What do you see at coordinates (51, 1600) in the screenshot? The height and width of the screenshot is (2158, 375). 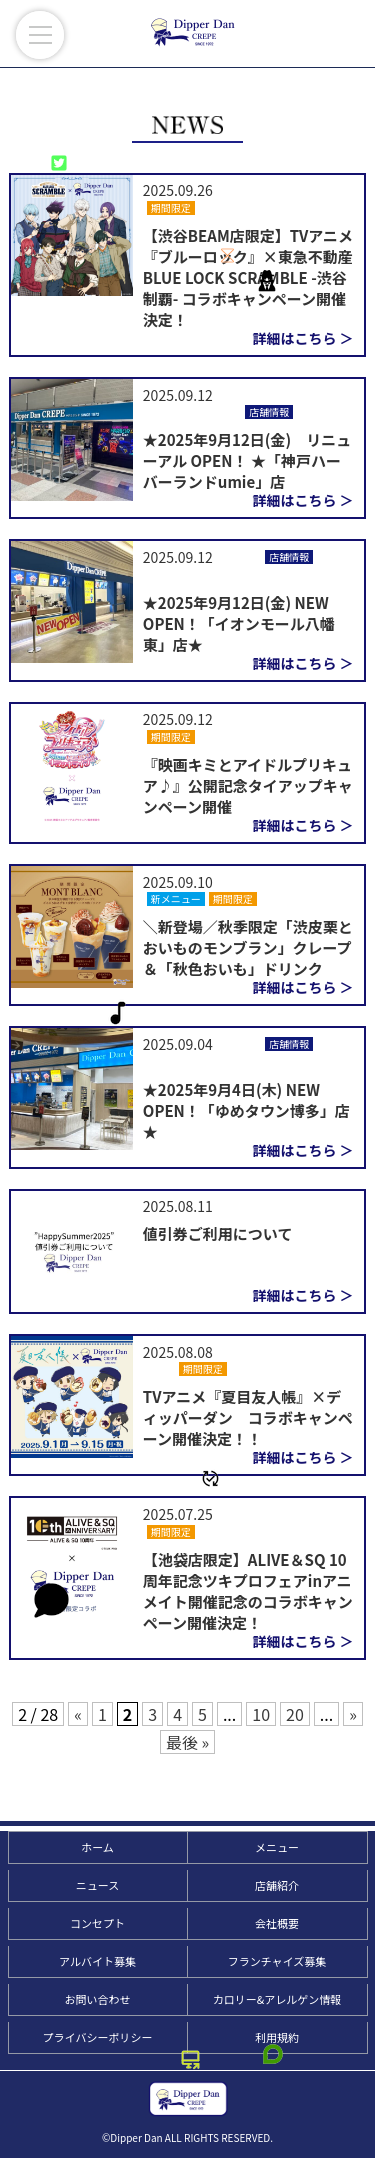 I see `open comments section` at bounding box center [51, 1600].